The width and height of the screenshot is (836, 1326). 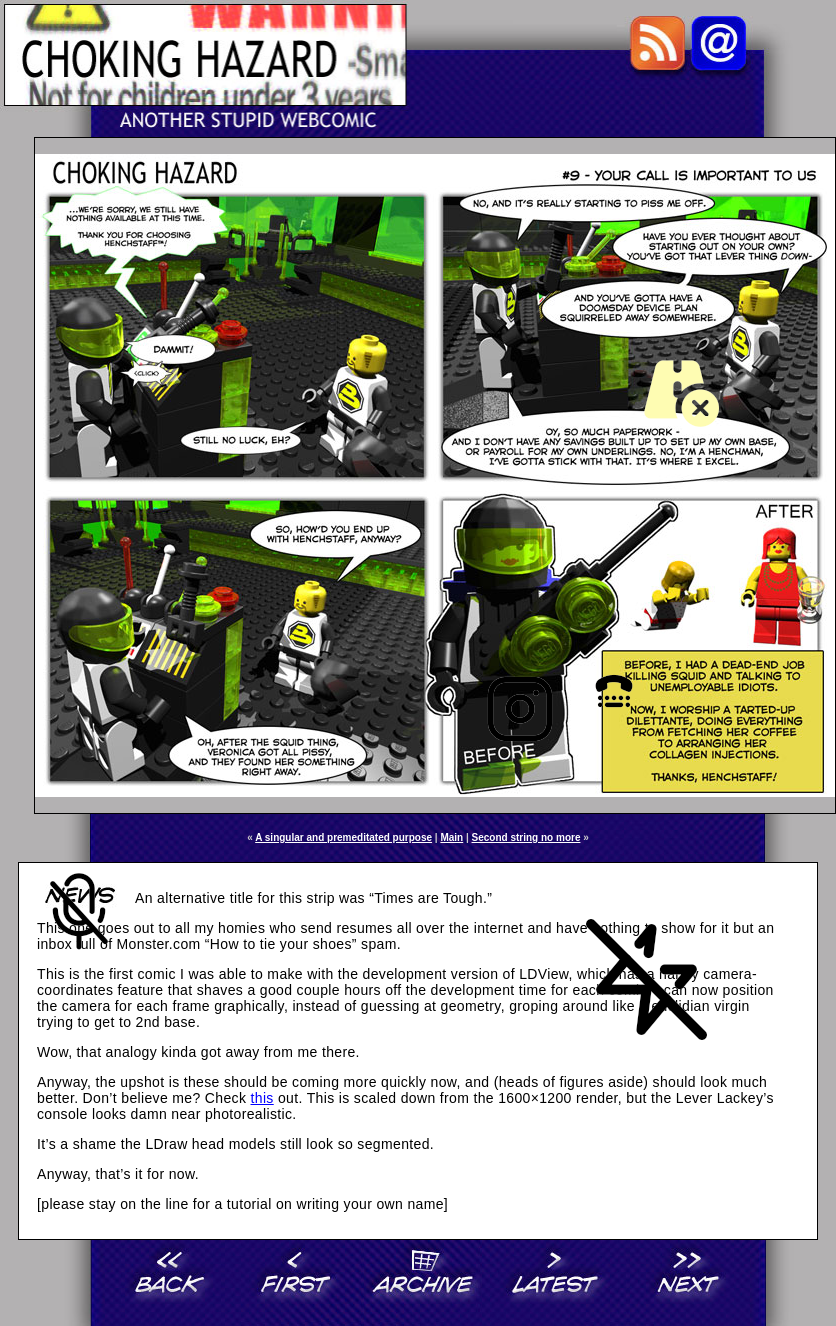 I want to click on road closure or blocked route, so click(x=677, y=389).